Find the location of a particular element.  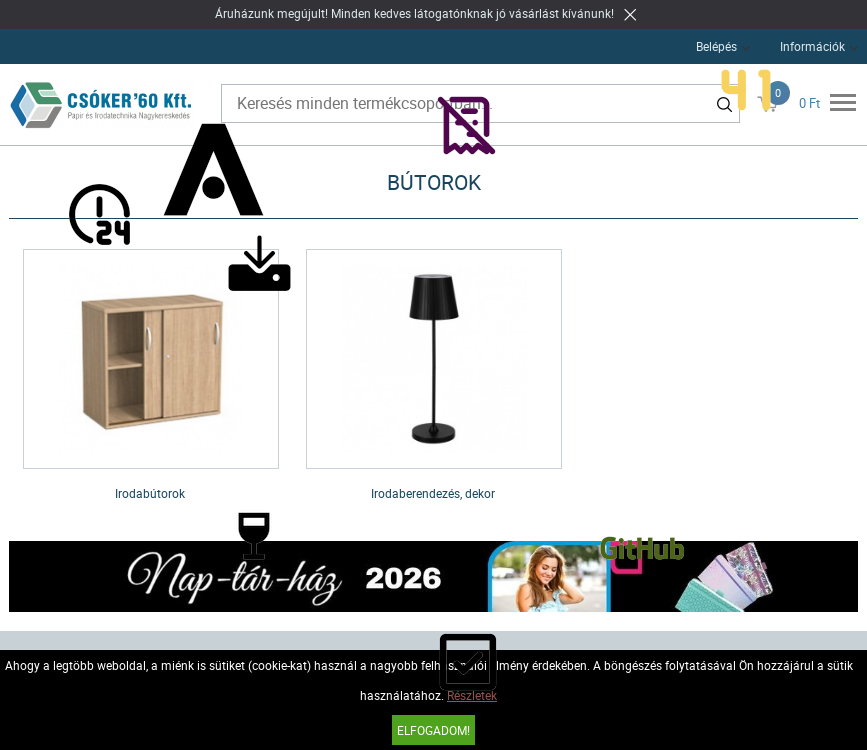

download a file to your device is located at coordinates (259, 266).